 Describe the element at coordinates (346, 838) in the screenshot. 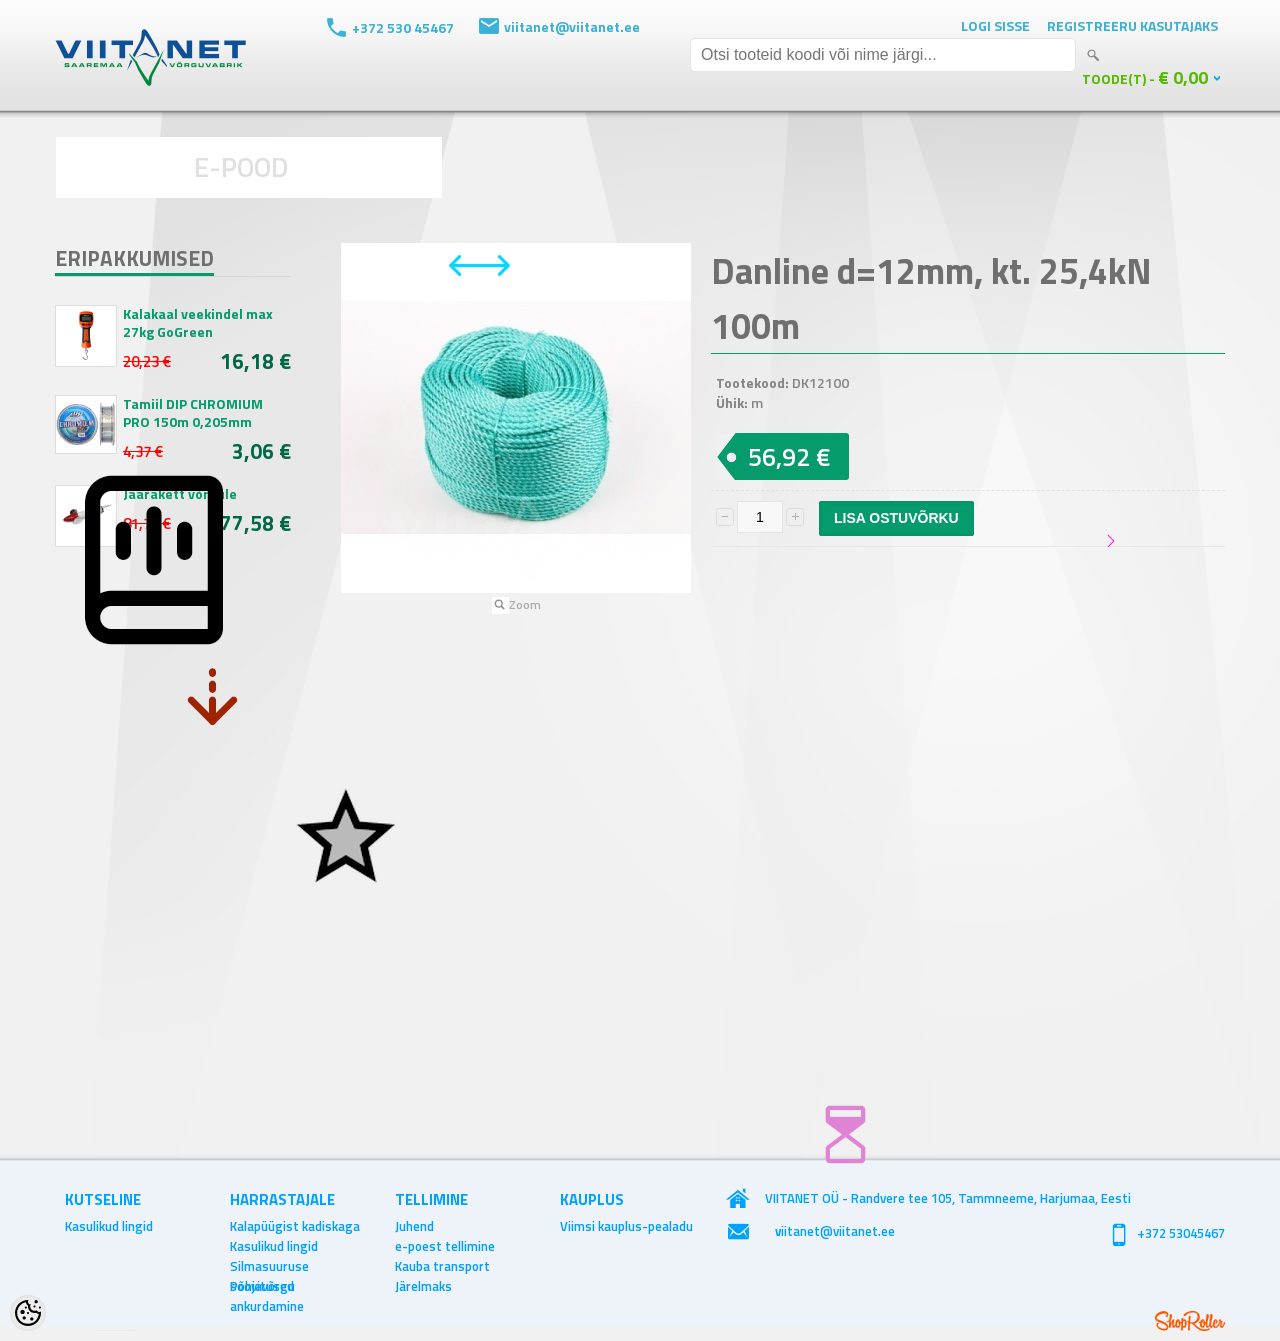

I see `add item to favorites` at that location.